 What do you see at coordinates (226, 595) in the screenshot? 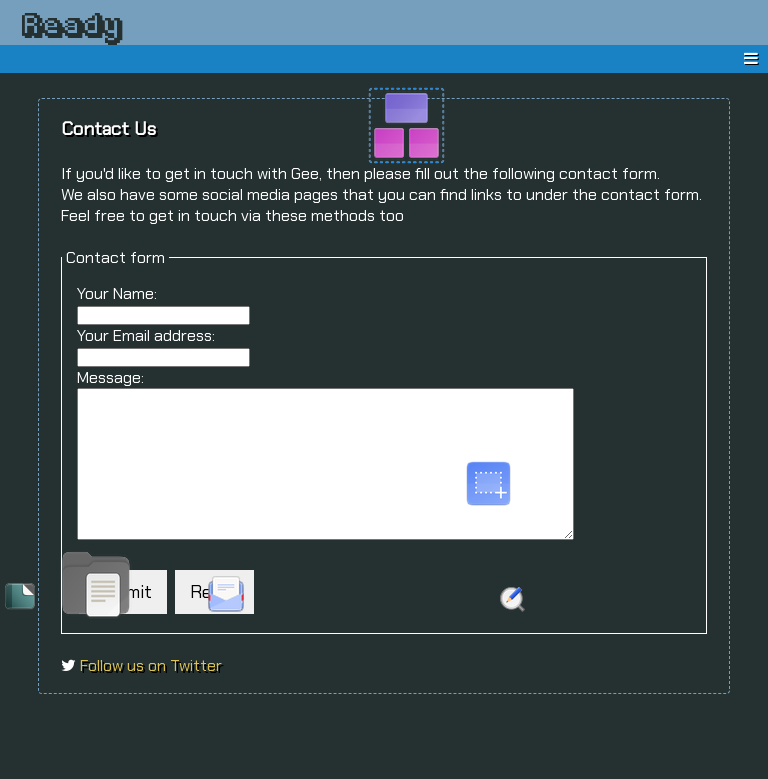
I see `mark email as read` at bounding box center [226, 595].